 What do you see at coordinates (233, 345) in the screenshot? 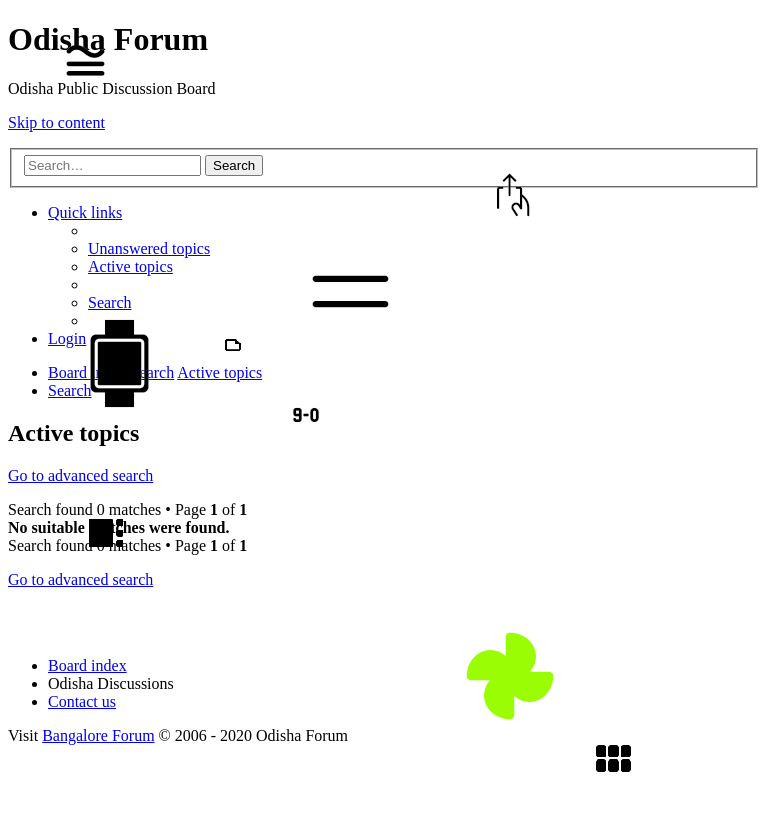
I see `create a new note` at bounding box center [233, 345].